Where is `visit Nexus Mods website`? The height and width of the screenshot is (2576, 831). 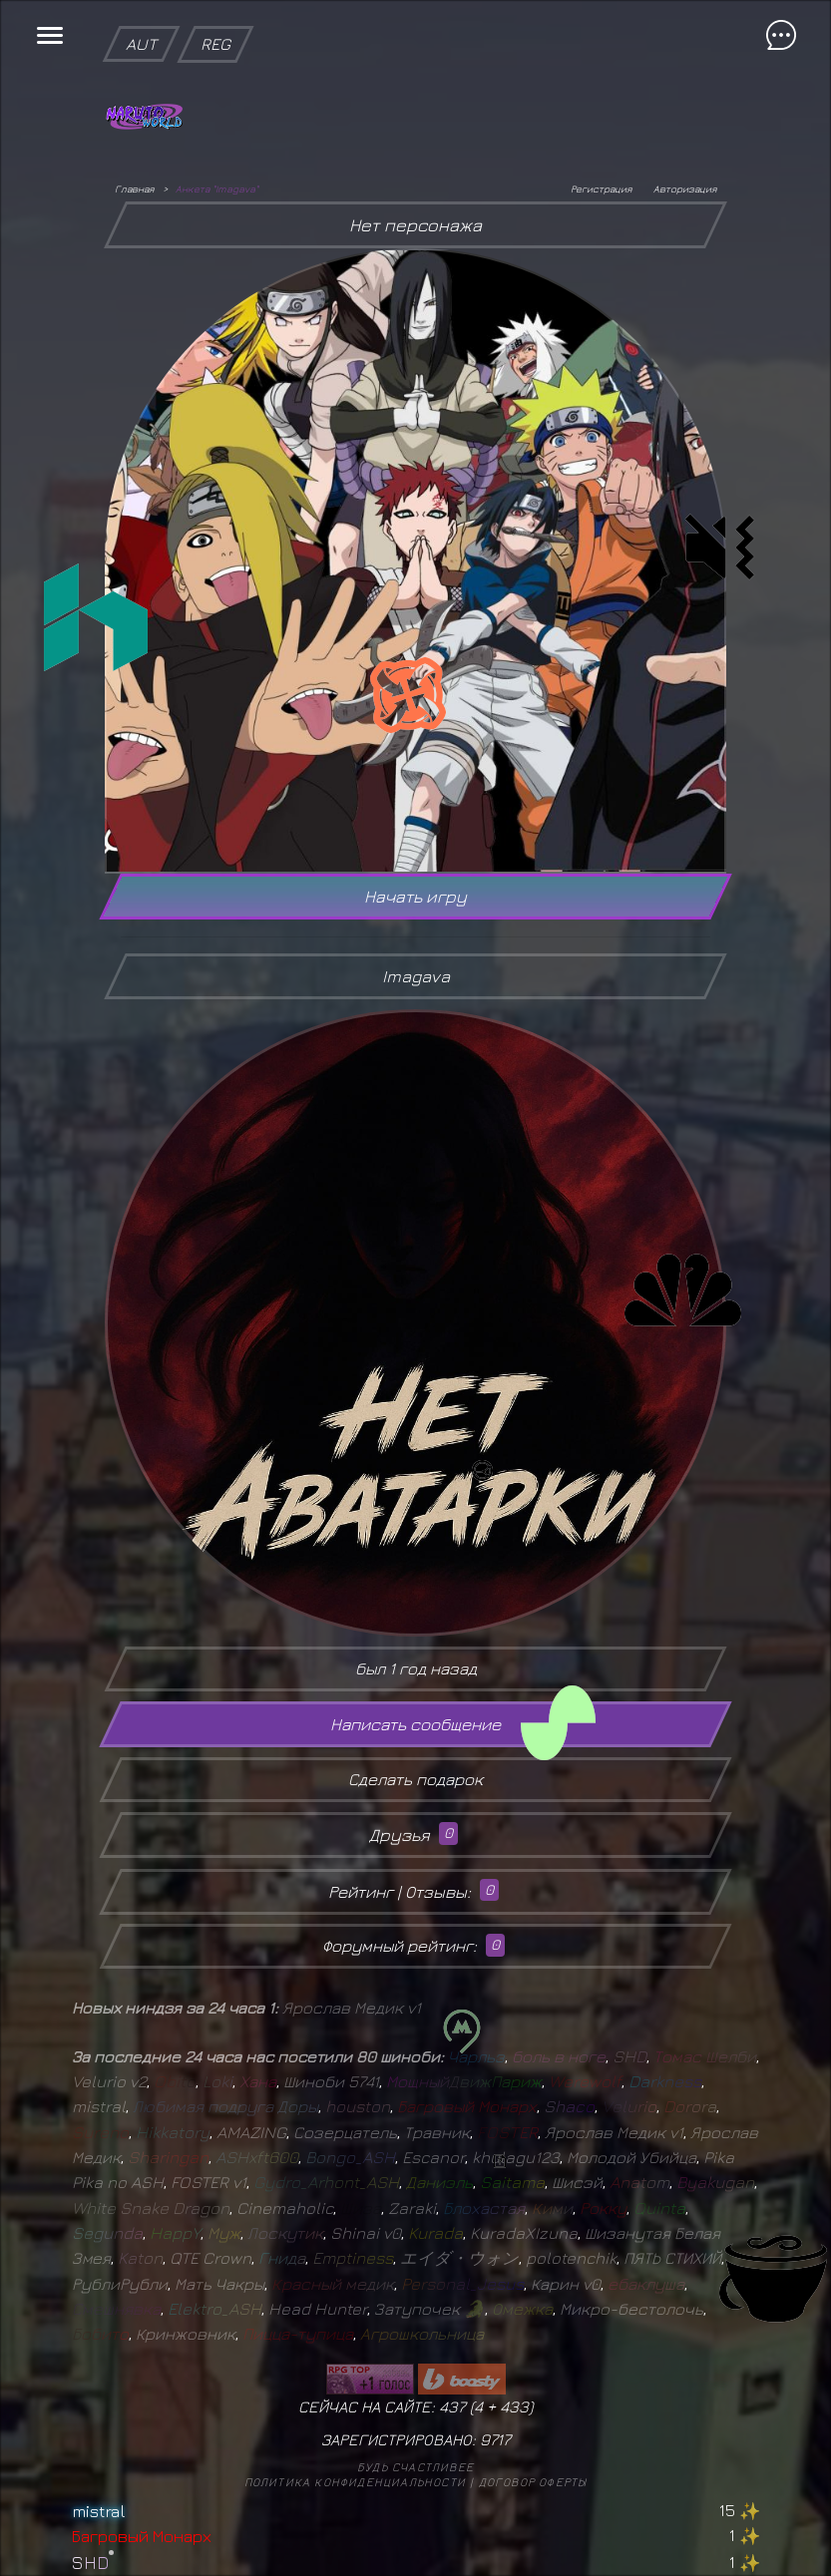
visit Nexus Mods website is located at coordinates (408, 695).